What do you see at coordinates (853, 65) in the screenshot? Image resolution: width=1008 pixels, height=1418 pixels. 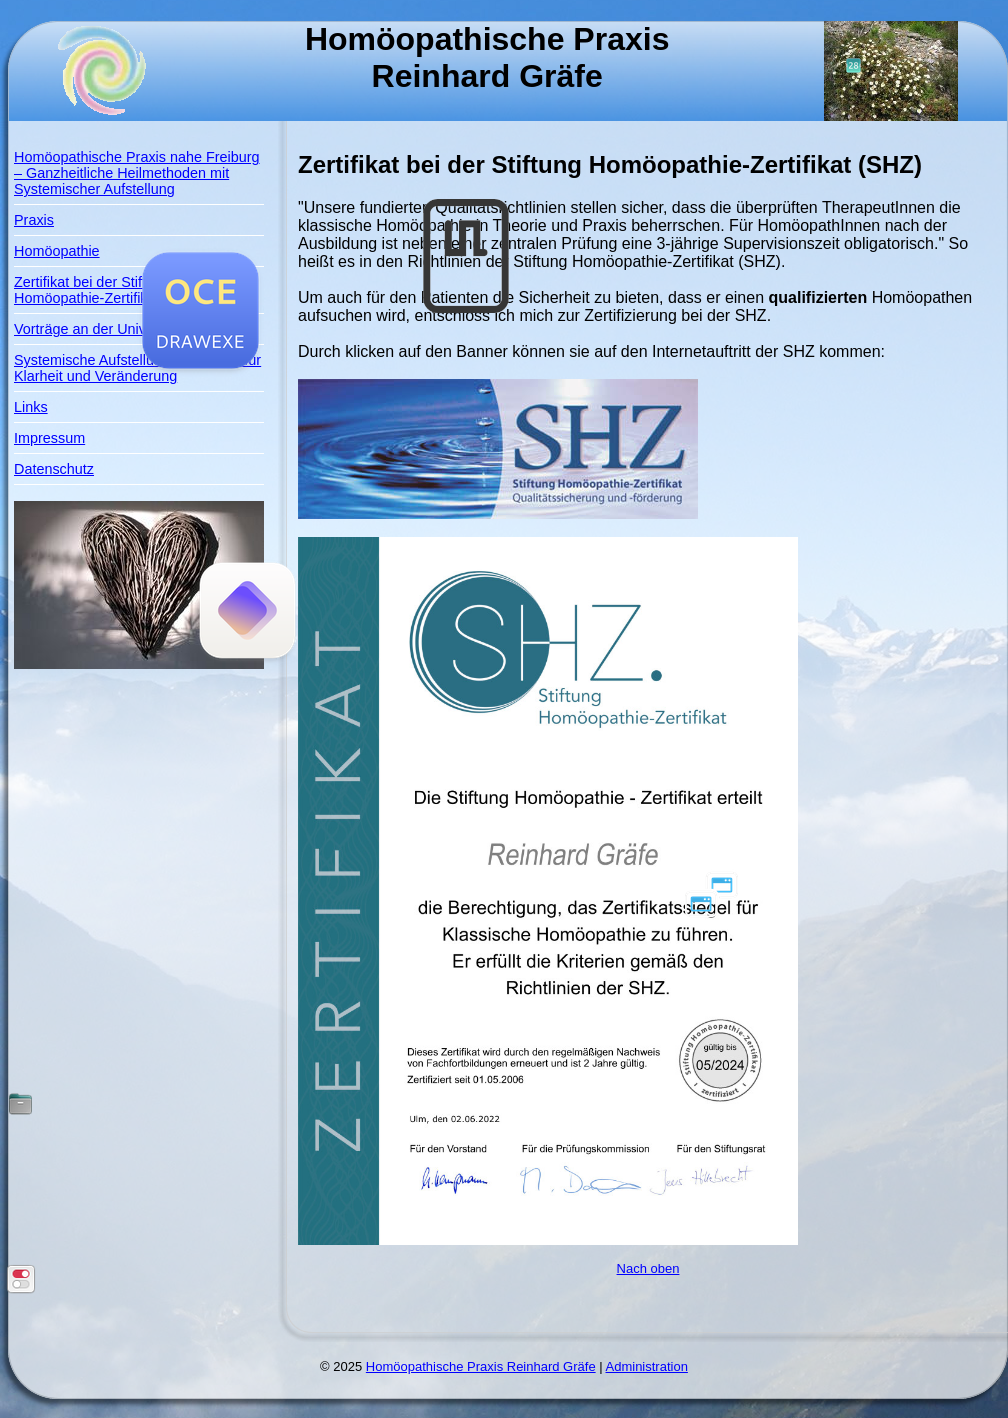 I see `open the office calendar app` at bounding box center [853, 65].